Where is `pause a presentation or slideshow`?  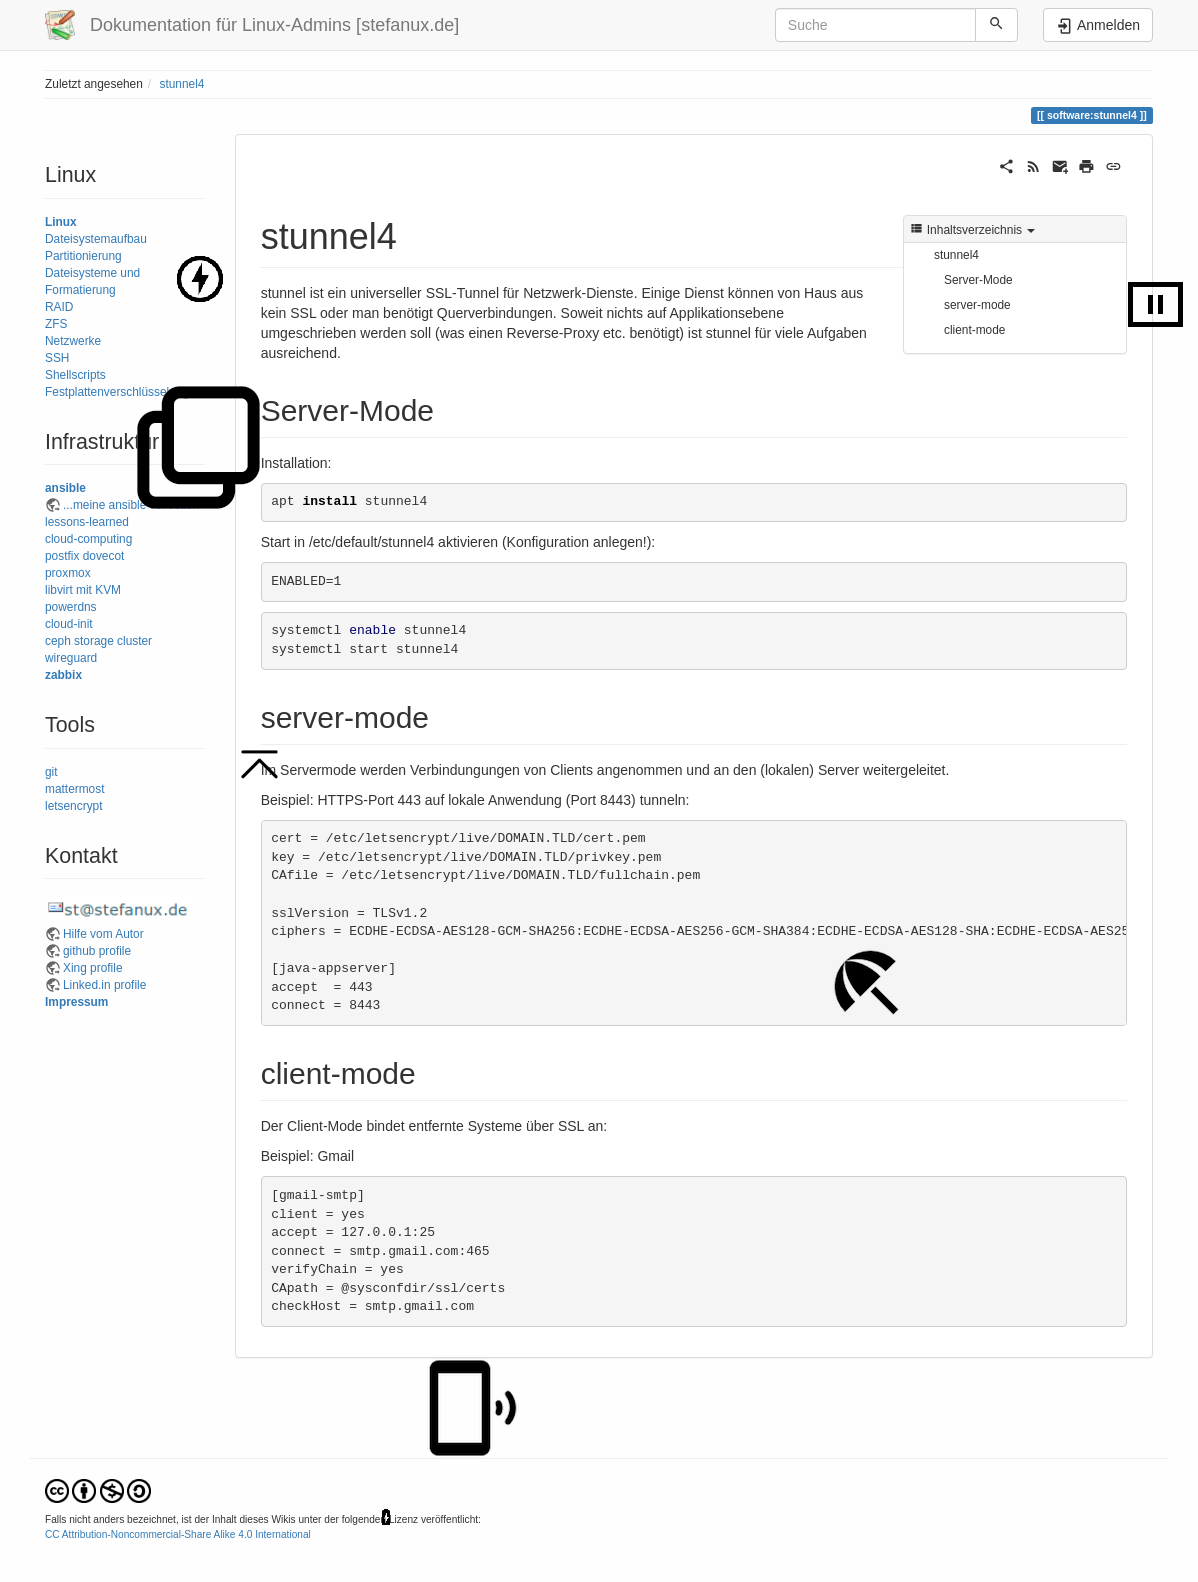
pause a presentation or slideshow is located at coordinates (1155, 304).